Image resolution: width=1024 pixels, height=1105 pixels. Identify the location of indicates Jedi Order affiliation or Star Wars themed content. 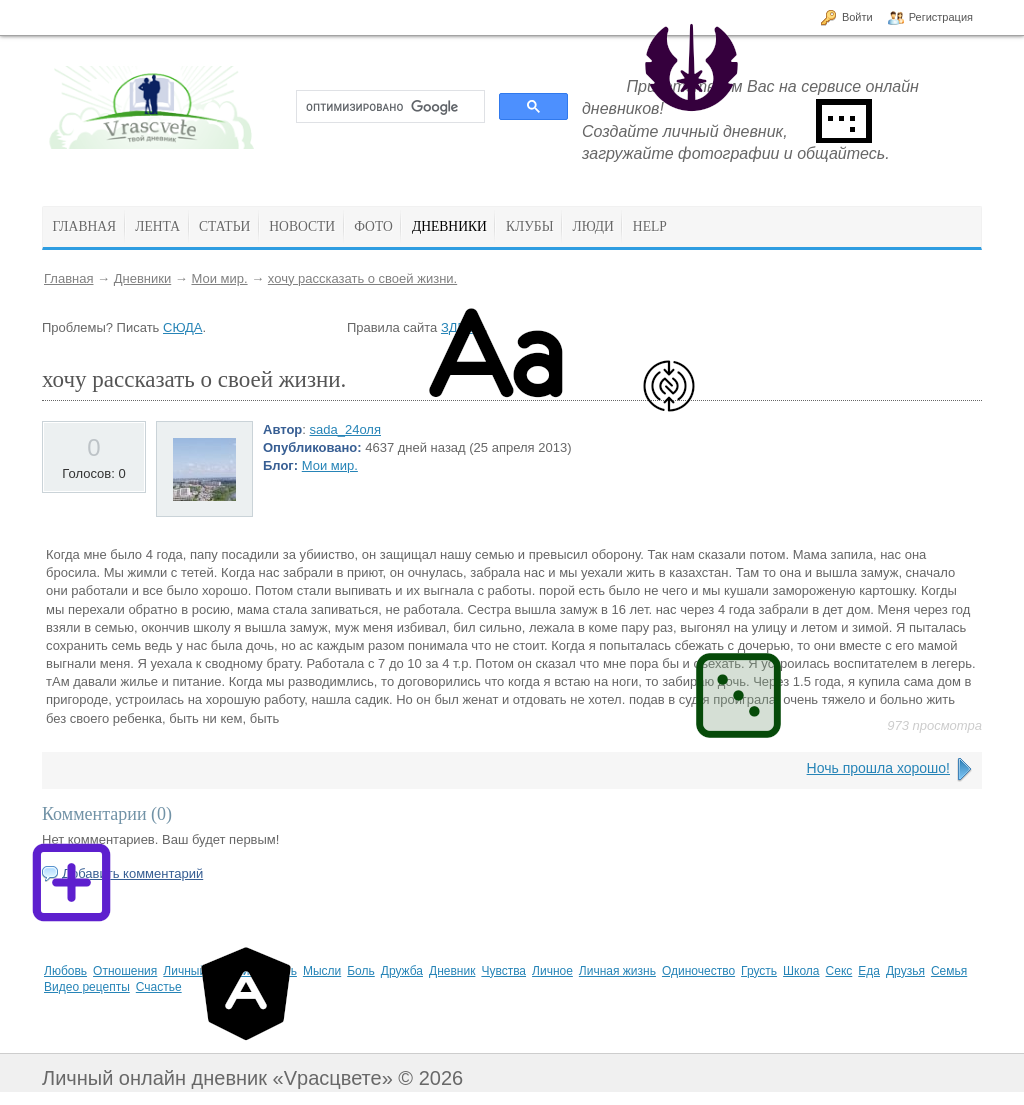
(691, 67).